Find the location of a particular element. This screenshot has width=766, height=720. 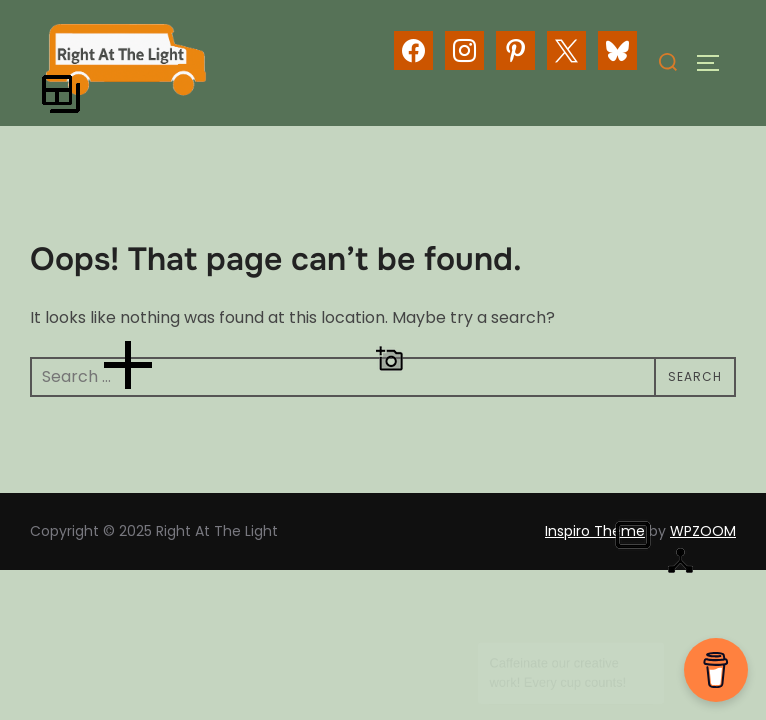

create a backup of table data is located at coordinates (61, 94).